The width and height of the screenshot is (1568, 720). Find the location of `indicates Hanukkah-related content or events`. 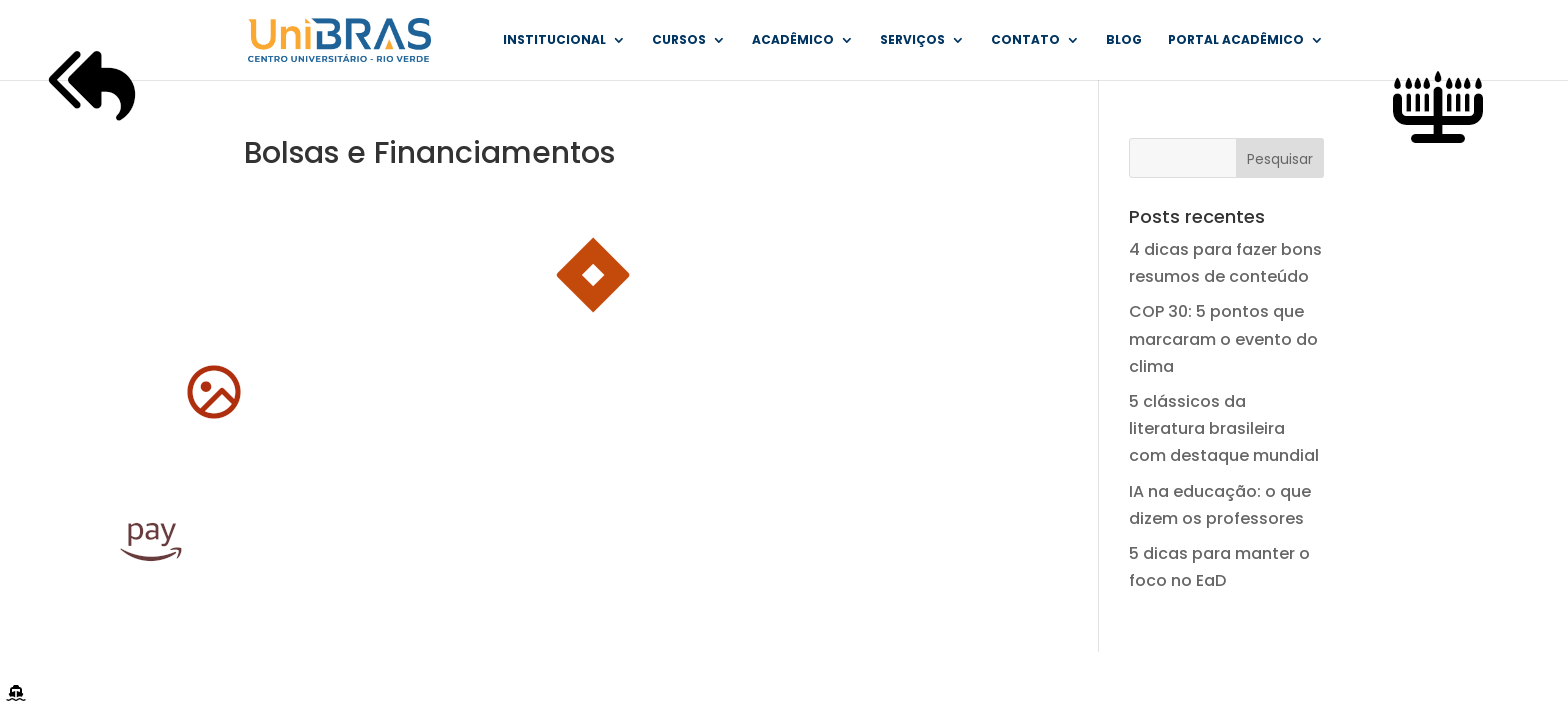

indicates Hanukkah-related content or events is located at coordinates (1438, 107).